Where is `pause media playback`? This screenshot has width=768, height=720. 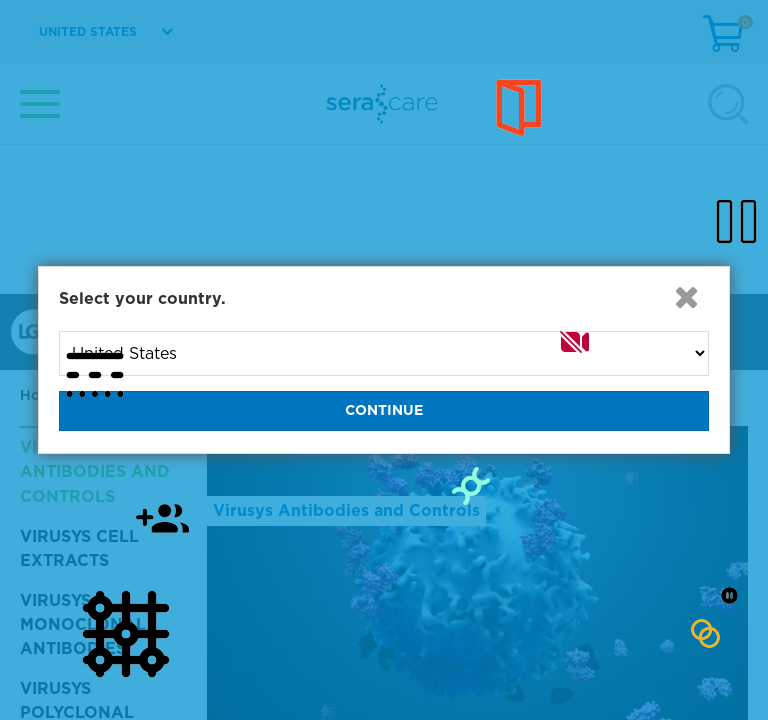
pause media playback is located at coordinates (729, 595).